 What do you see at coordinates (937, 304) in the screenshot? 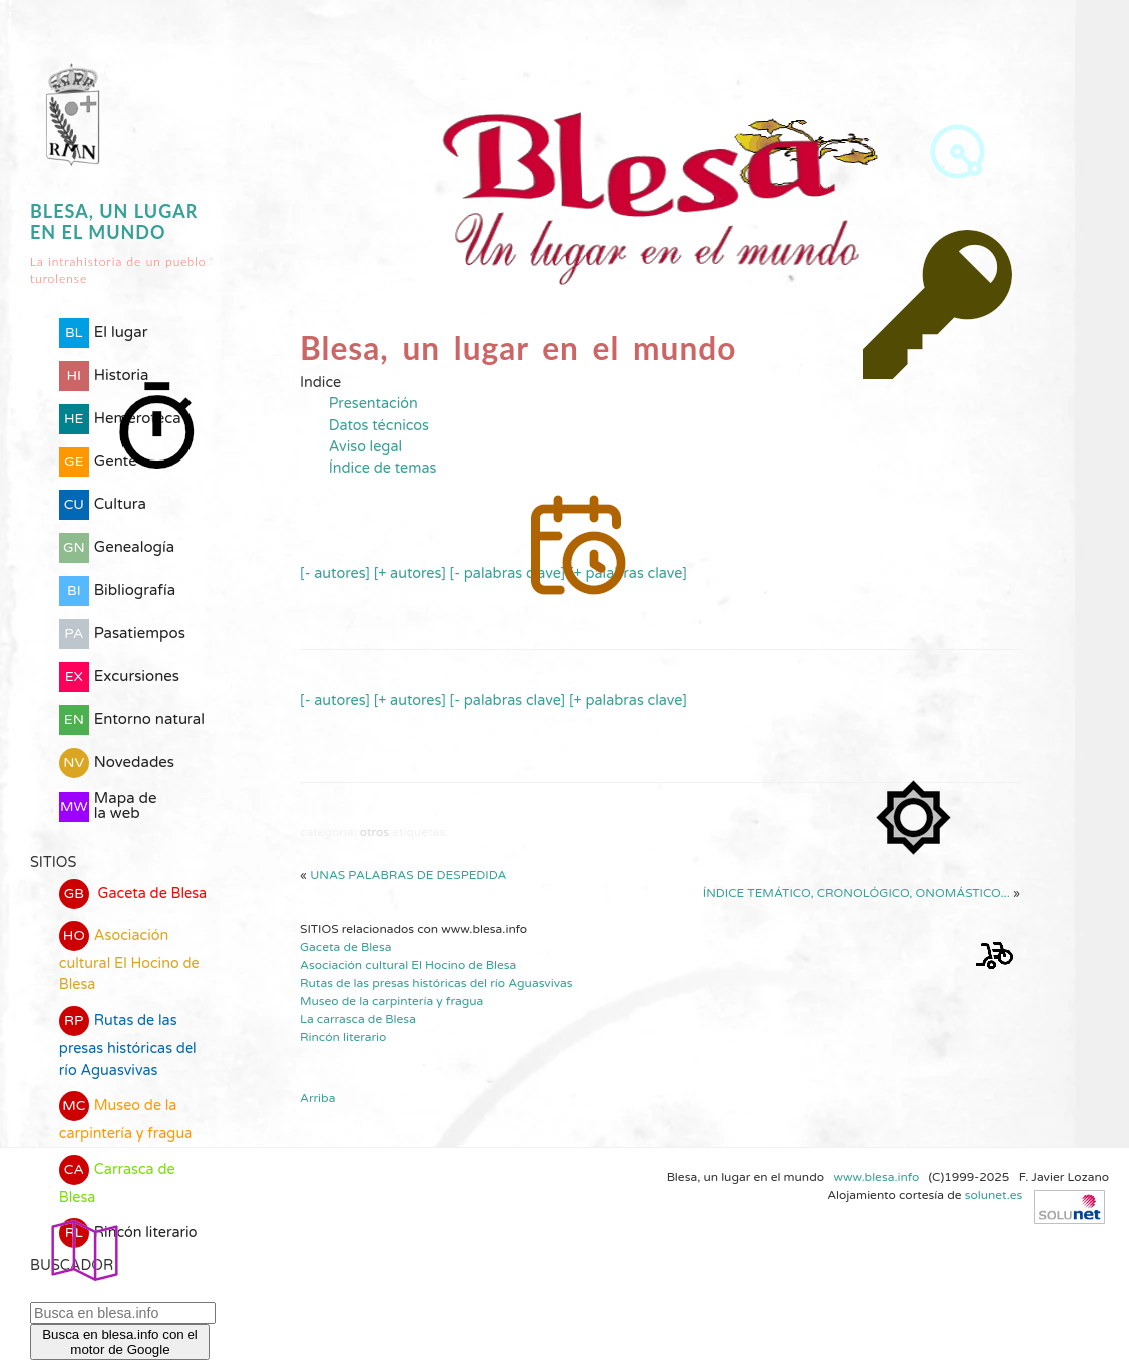
I see `access security or login settings` at bounding box center [937, 304].